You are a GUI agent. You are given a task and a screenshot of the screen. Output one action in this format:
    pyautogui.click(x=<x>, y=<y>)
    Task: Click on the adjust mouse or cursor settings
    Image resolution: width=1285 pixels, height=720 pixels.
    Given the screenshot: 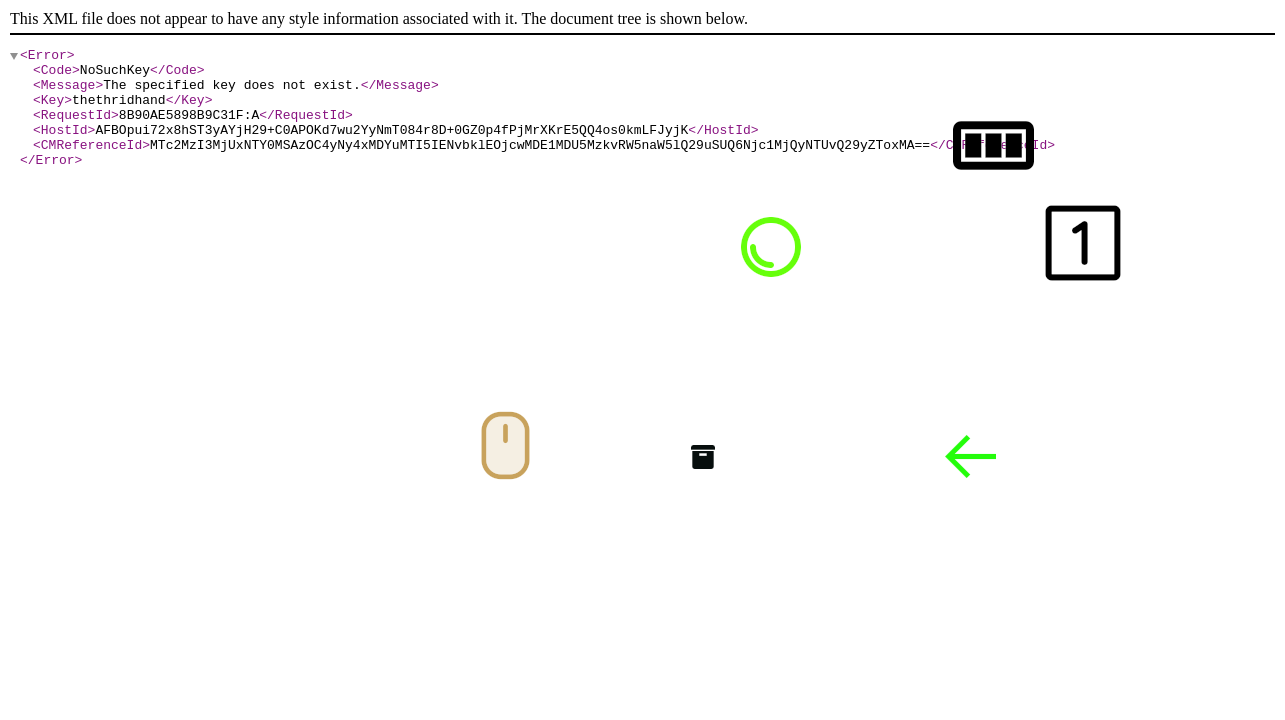 What is the action you would take?
    pyautogui.click(x=505, y=445)
    